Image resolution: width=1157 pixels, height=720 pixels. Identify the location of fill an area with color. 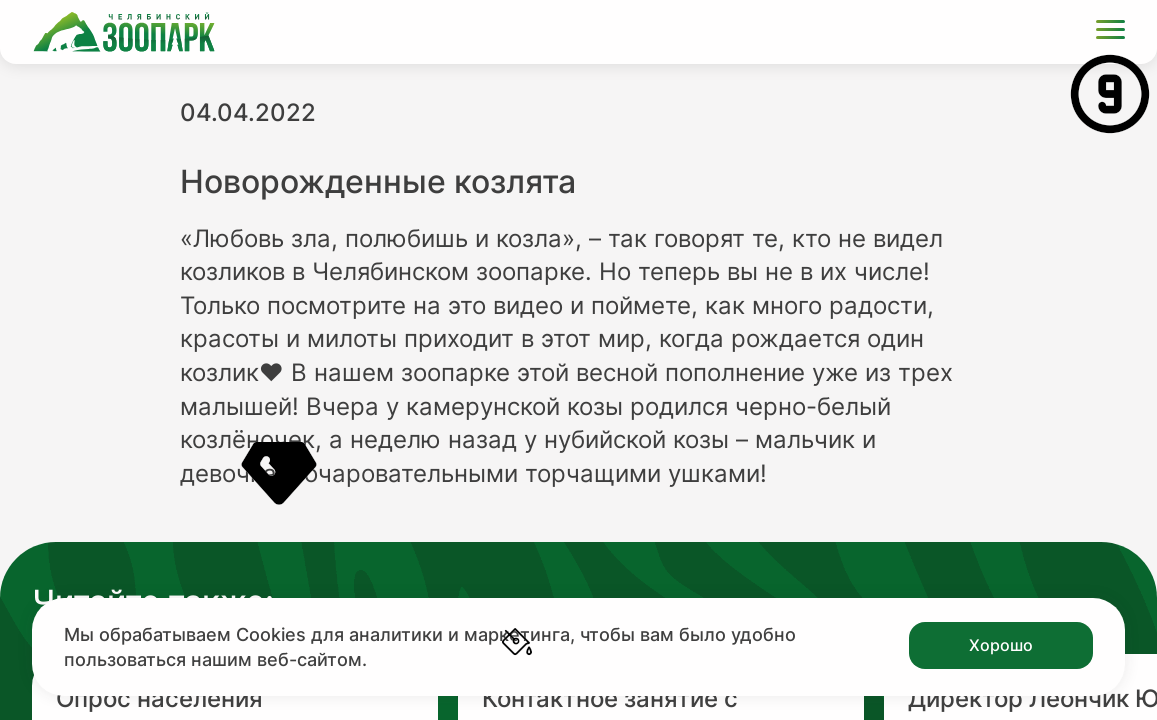
(516, 642).